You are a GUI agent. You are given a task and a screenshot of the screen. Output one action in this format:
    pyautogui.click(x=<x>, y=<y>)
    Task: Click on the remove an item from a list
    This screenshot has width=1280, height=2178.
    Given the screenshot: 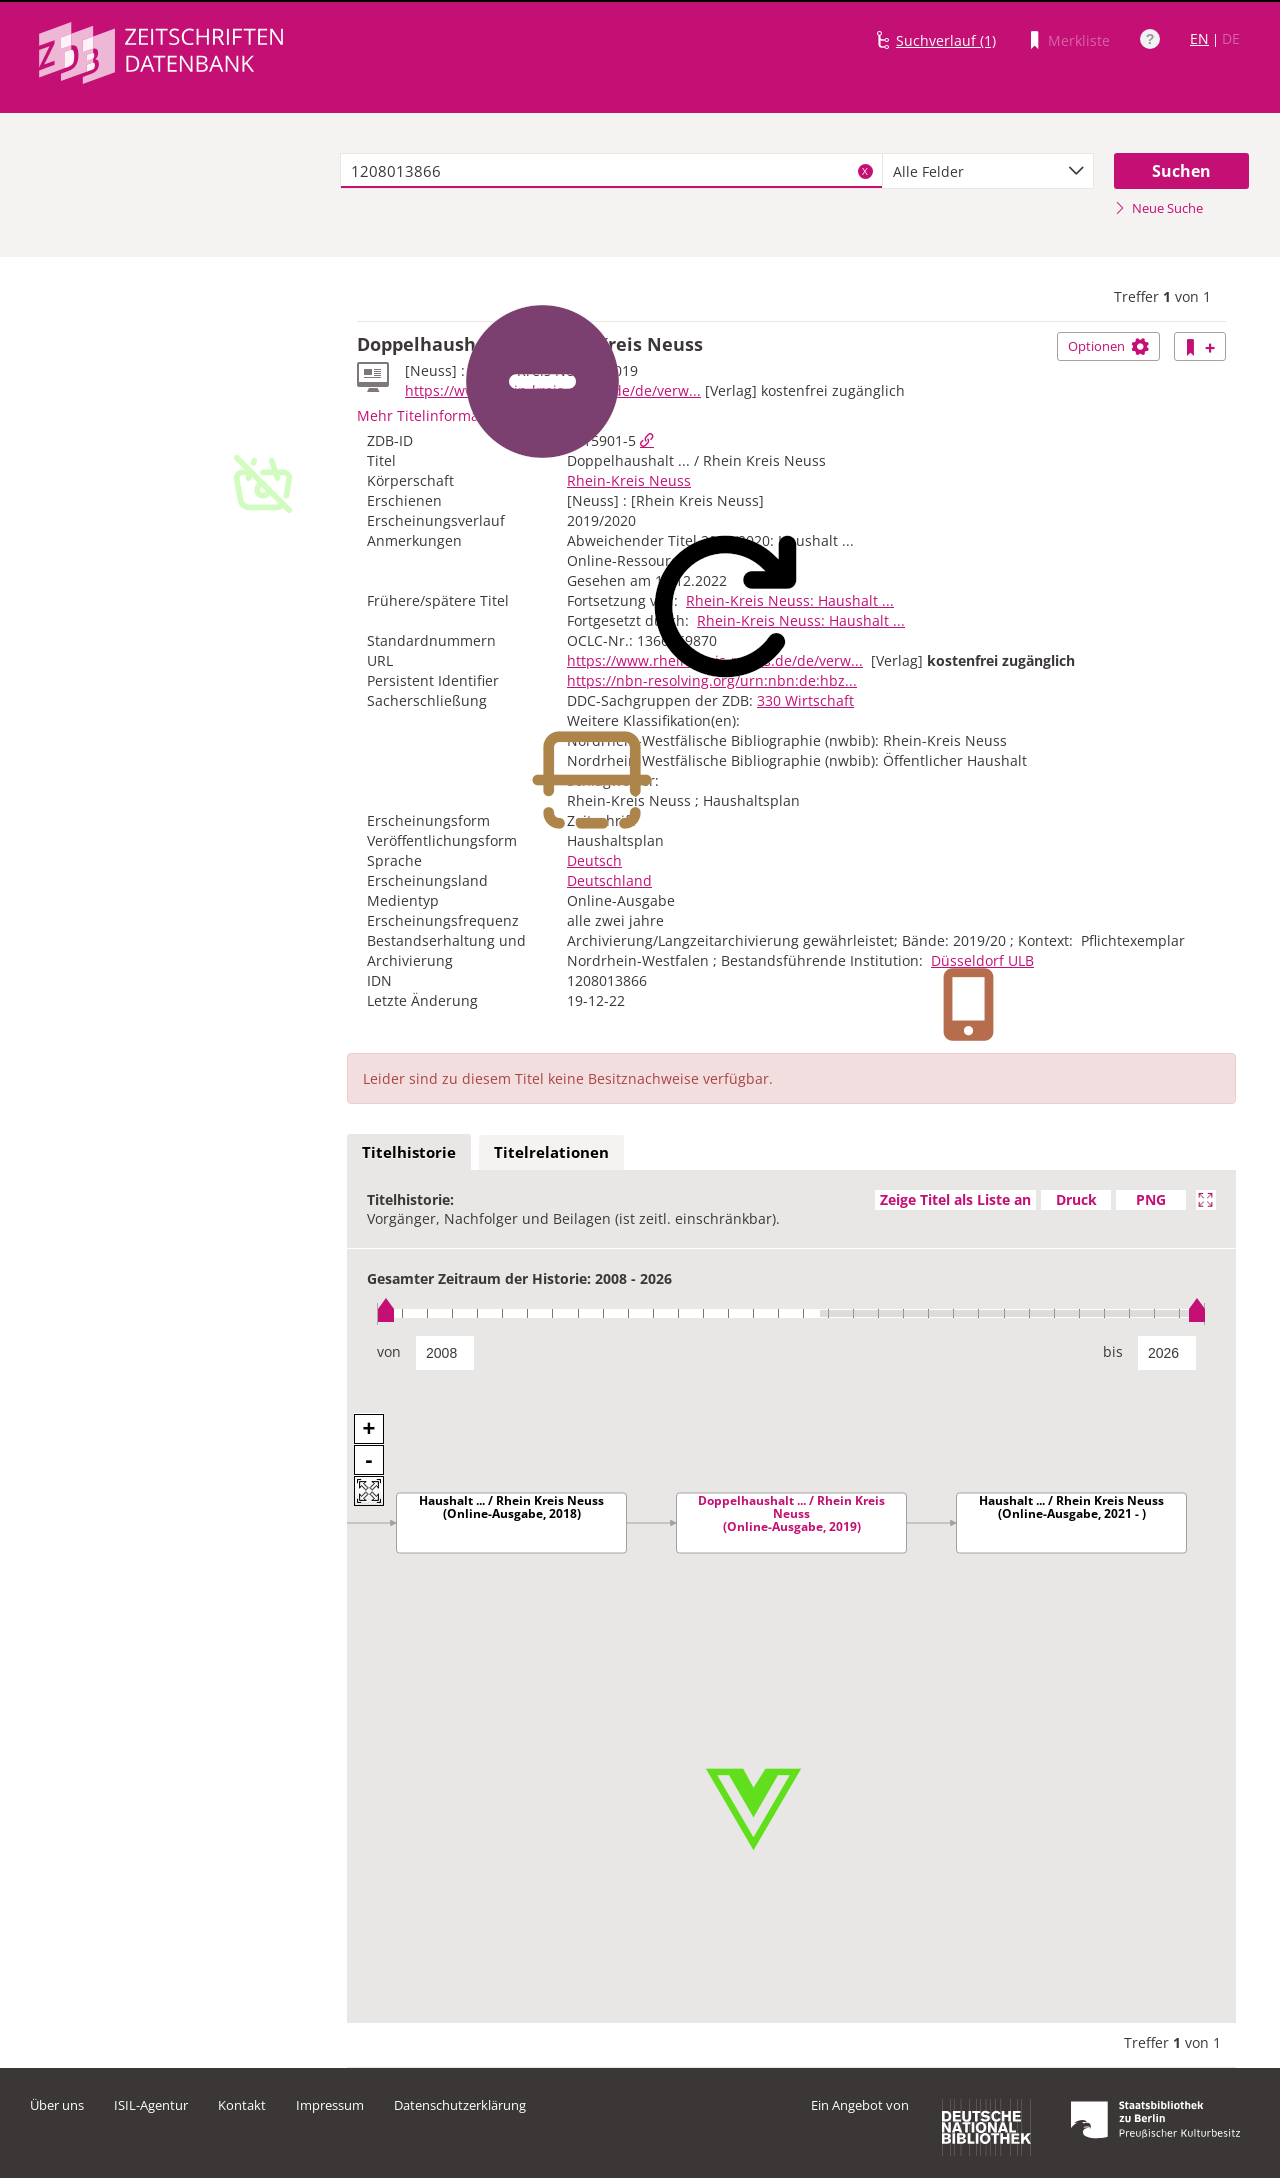 What is the action you would take?
    pyautogui.click(x=542, y=381)
    